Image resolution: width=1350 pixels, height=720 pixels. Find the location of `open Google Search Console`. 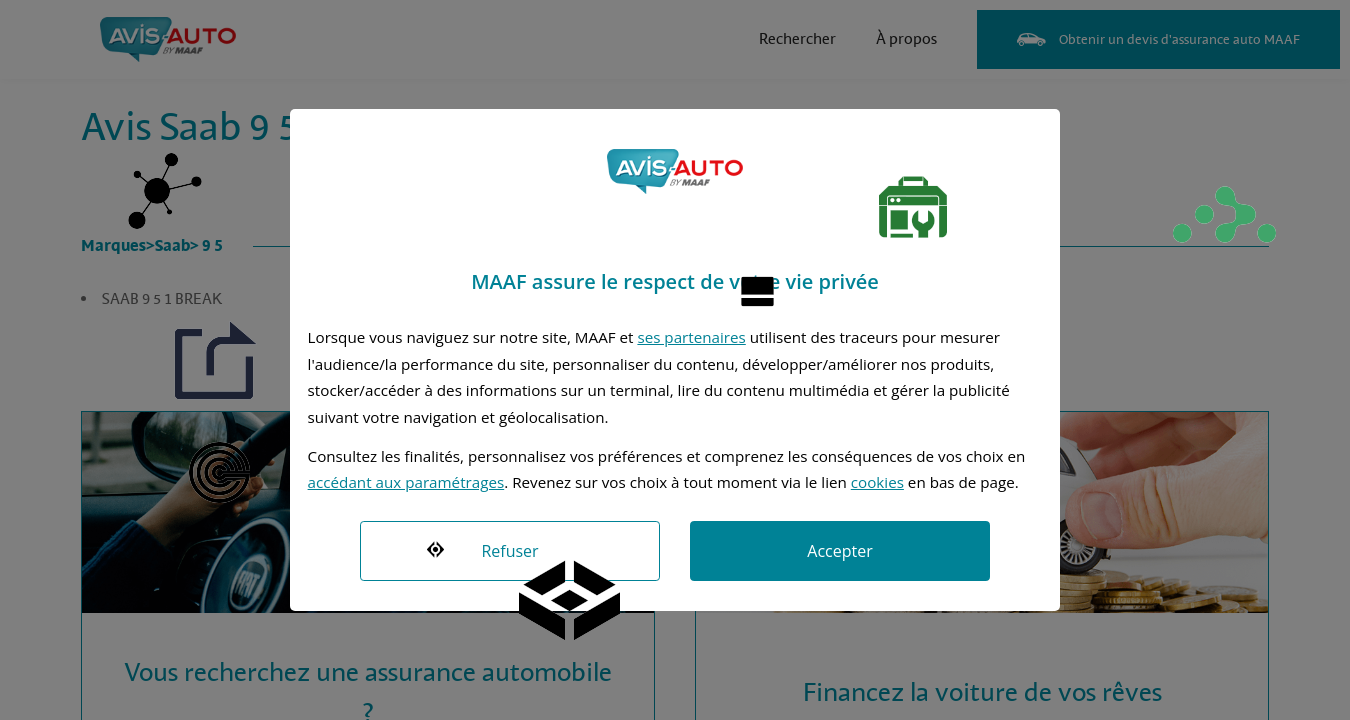

open Google Search Console is located at coordinates (913, 207).